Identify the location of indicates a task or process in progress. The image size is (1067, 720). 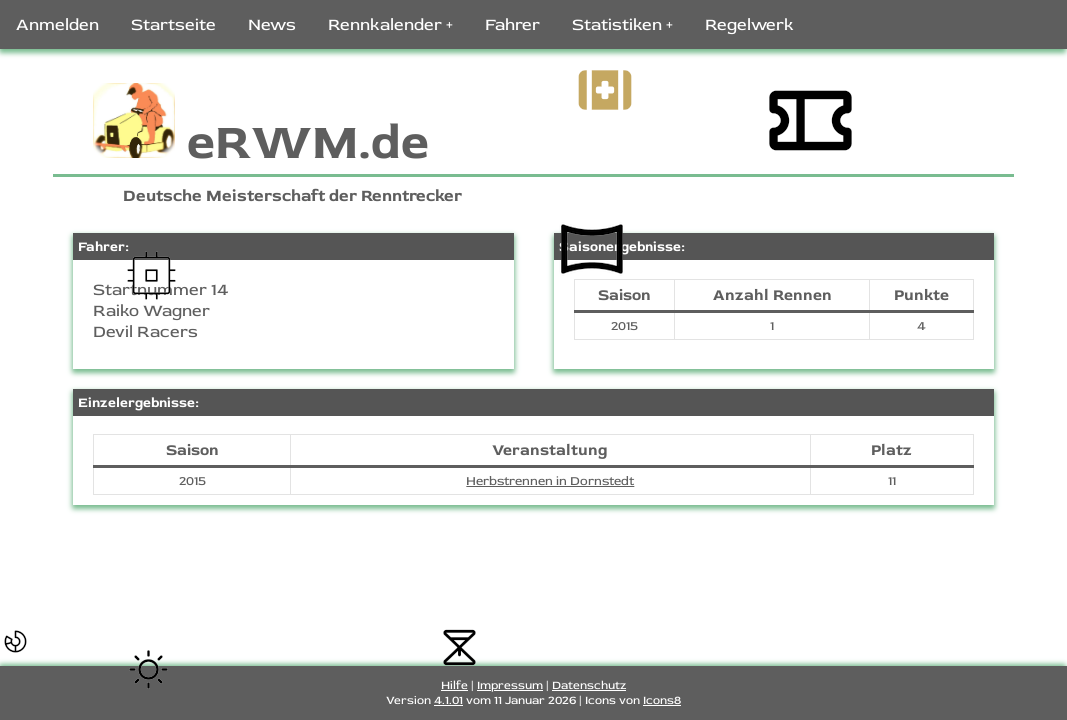
(459, 647).